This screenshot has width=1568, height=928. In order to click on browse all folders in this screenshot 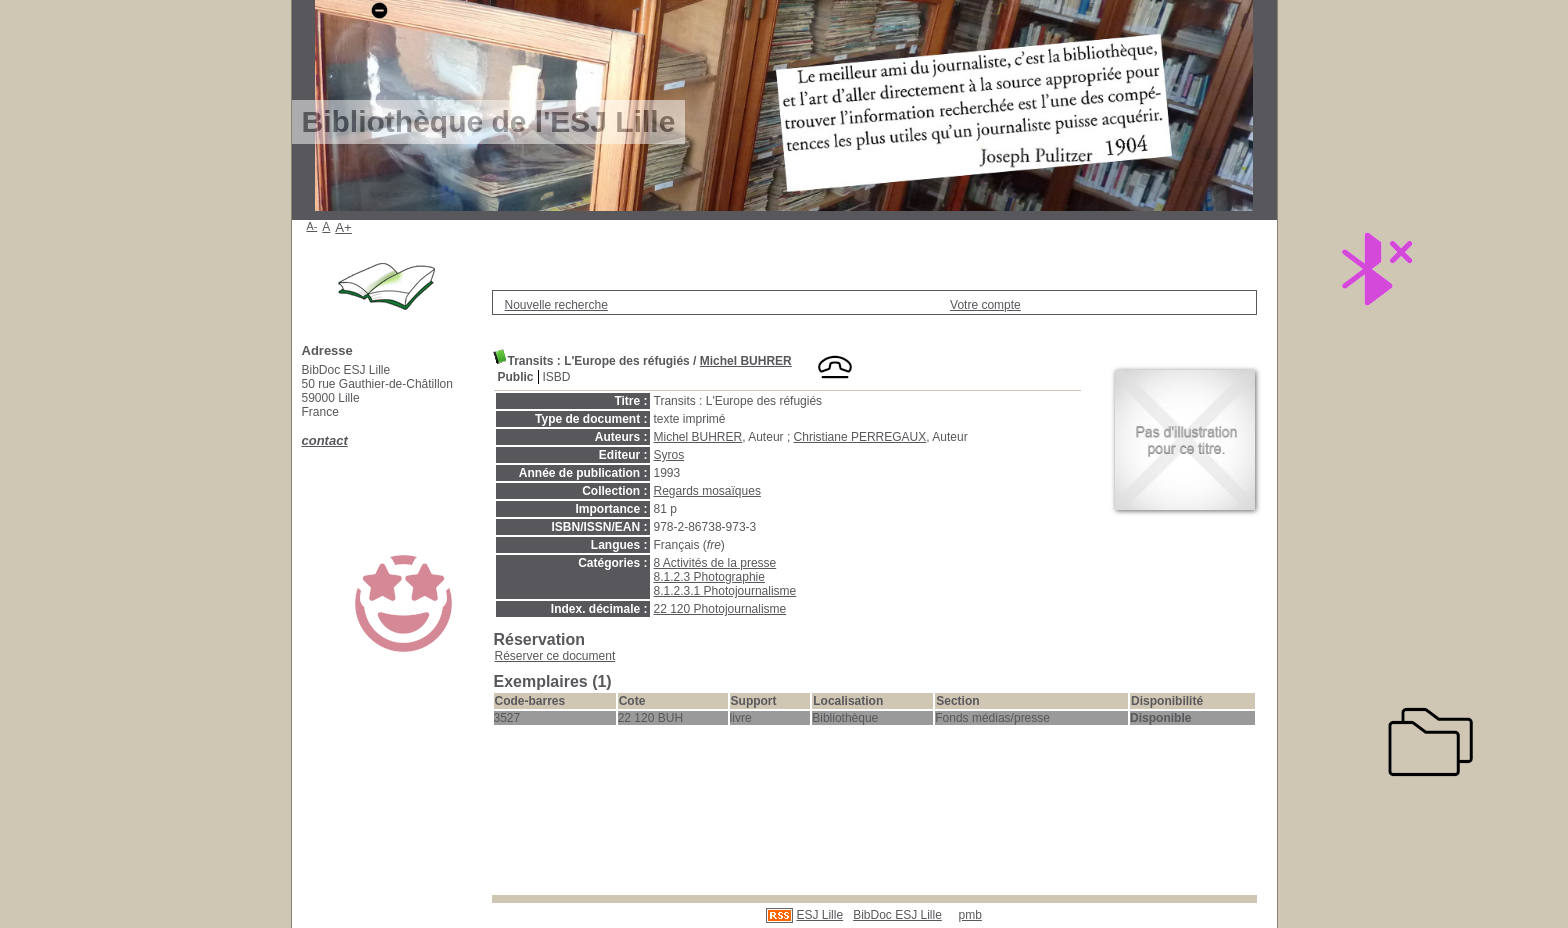, I will do `click(1429, 742)`.